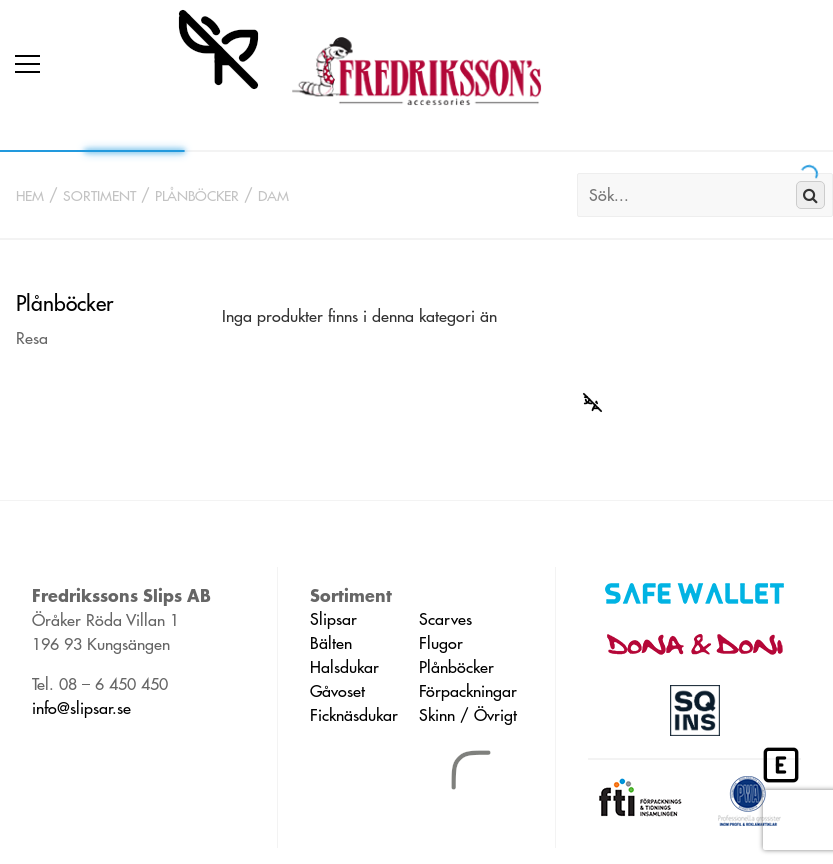  Describe the element at coordinates (592, 402) in the screenshot. I see `disable translation or language features` at that location.